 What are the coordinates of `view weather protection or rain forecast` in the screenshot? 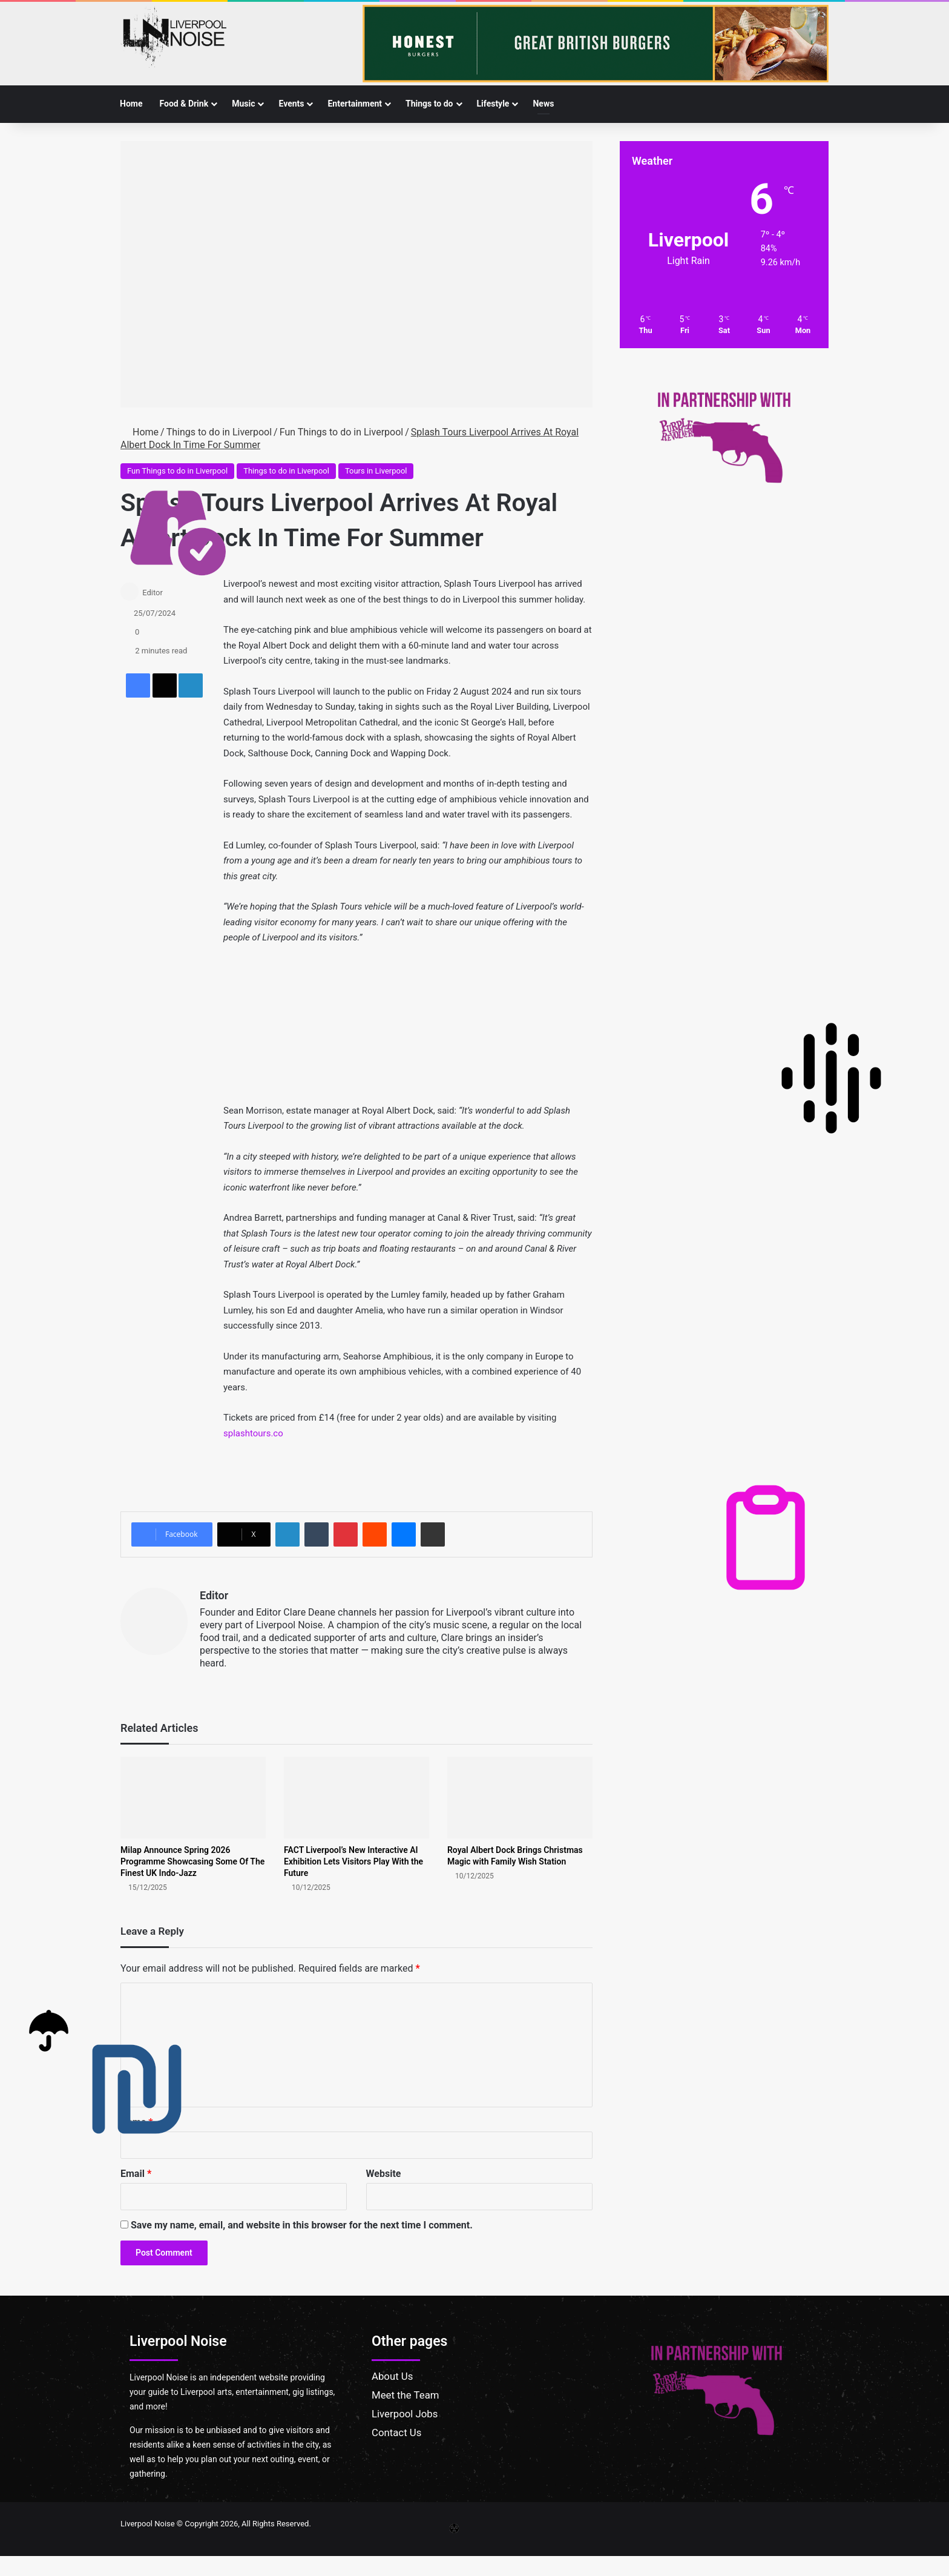 It's located at (48, 2032).